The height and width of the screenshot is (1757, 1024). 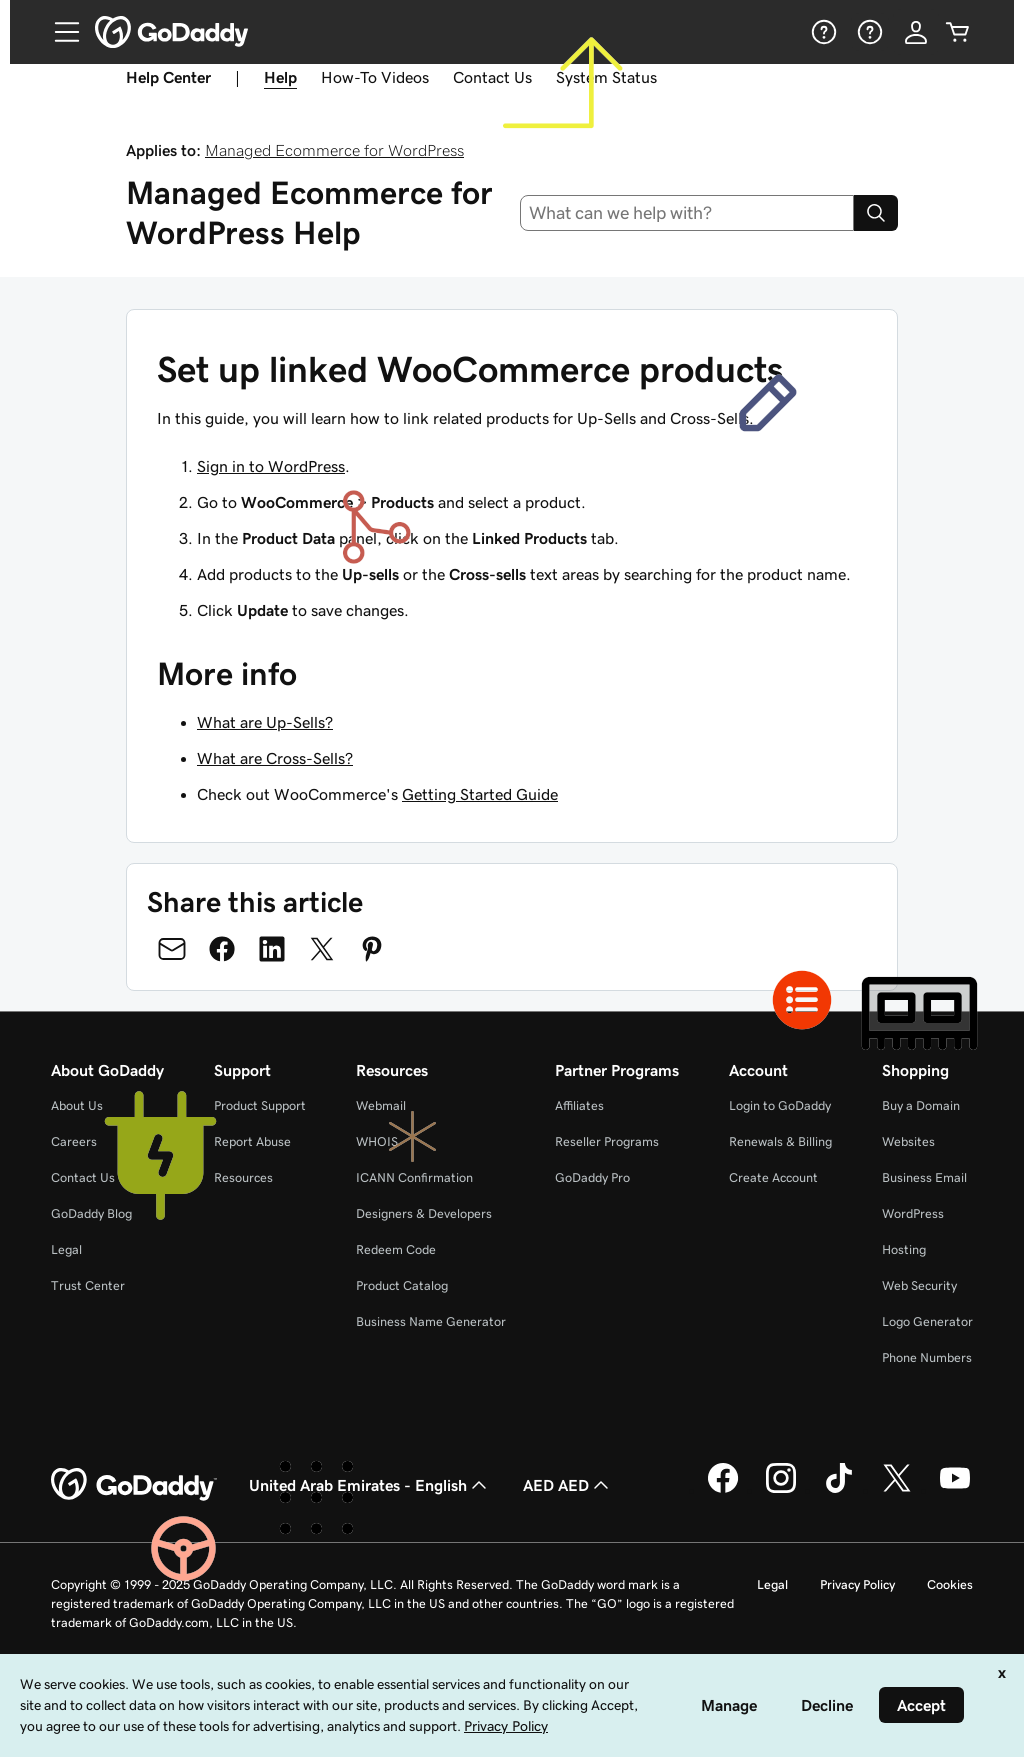 I want to click on access vehicle or driving controls, so click(x=183, y=1548).